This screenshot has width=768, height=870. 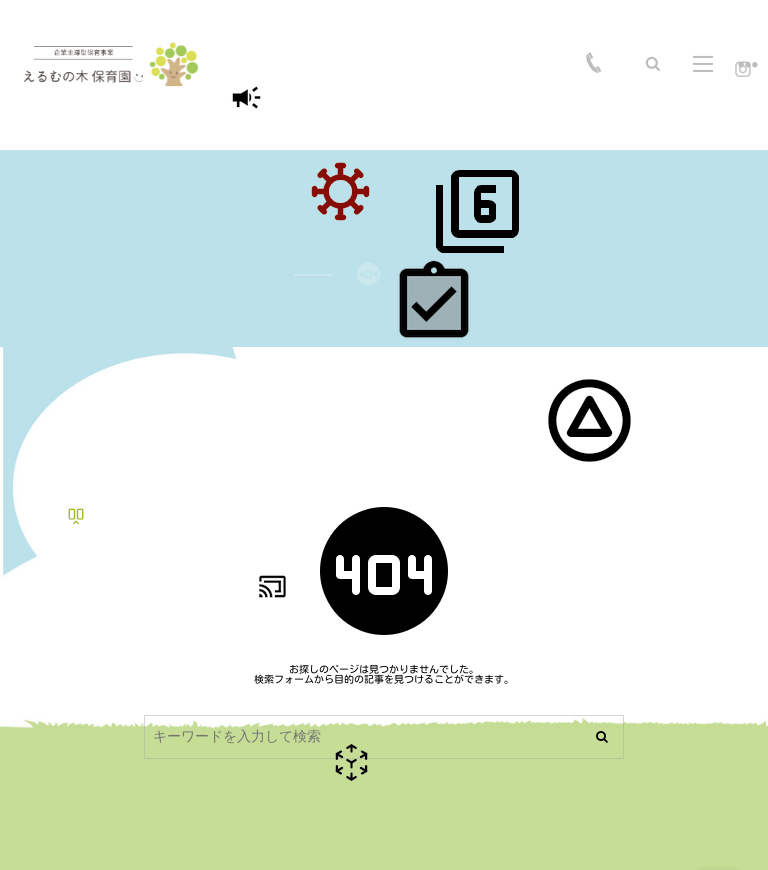 What do you see at coordinates (340, 191) in the screenshot?
I see `indicates virus or malware detected` at bounding box center [340, 191].